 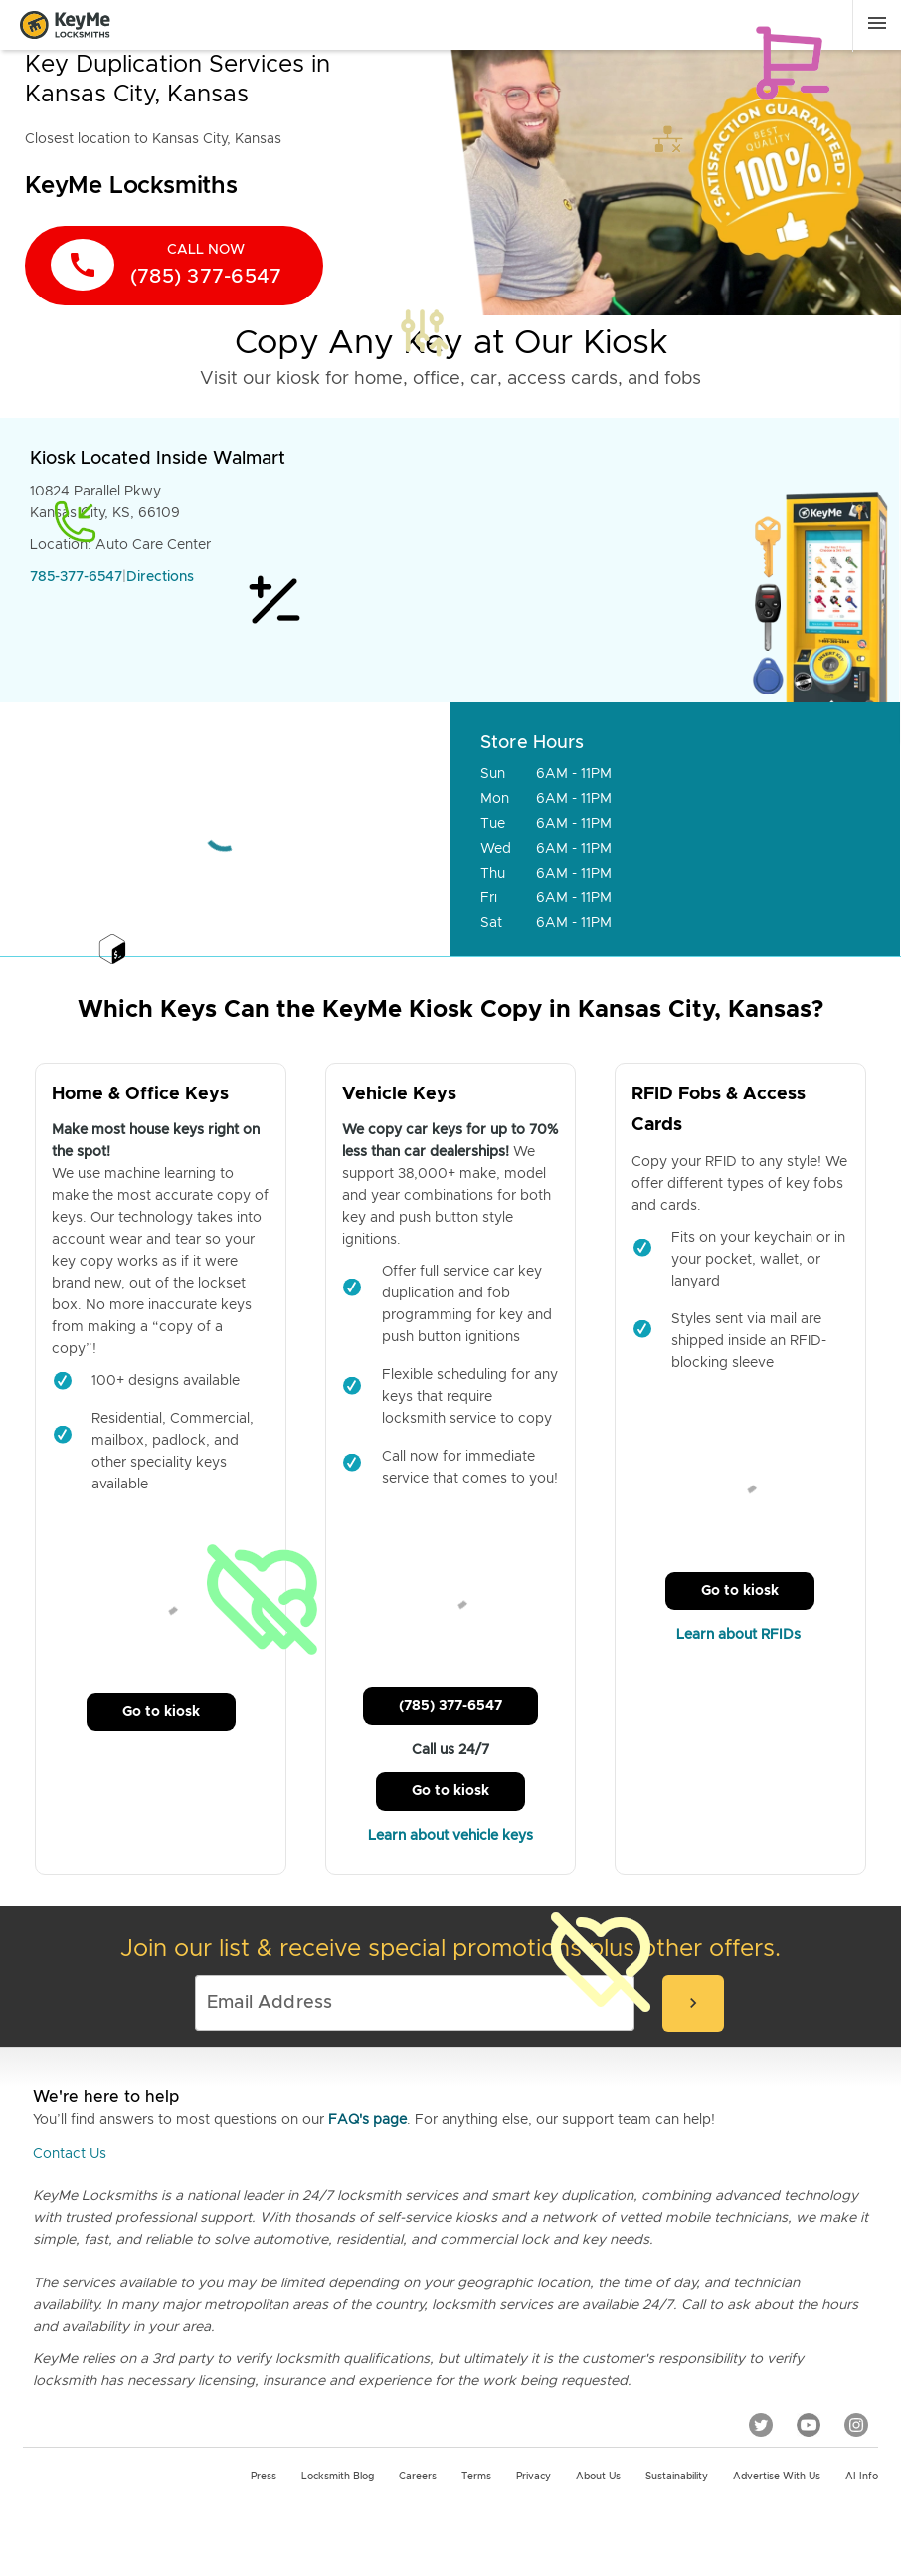 I want to click on incoming call notification, so click(x=75, y=521).